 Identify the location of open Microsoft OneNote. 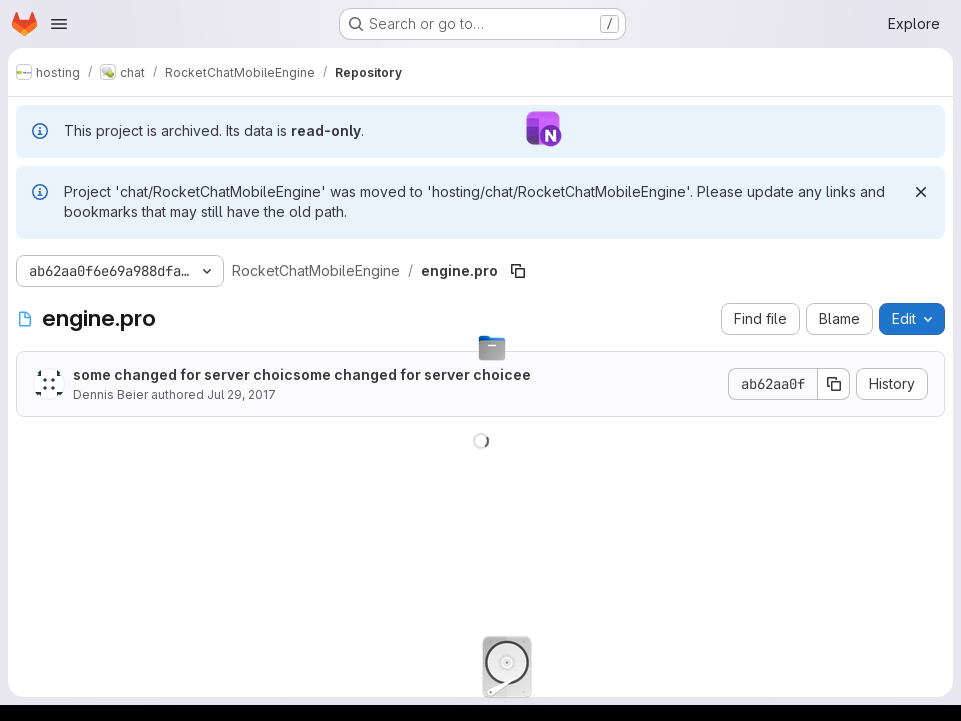
(543, 128).